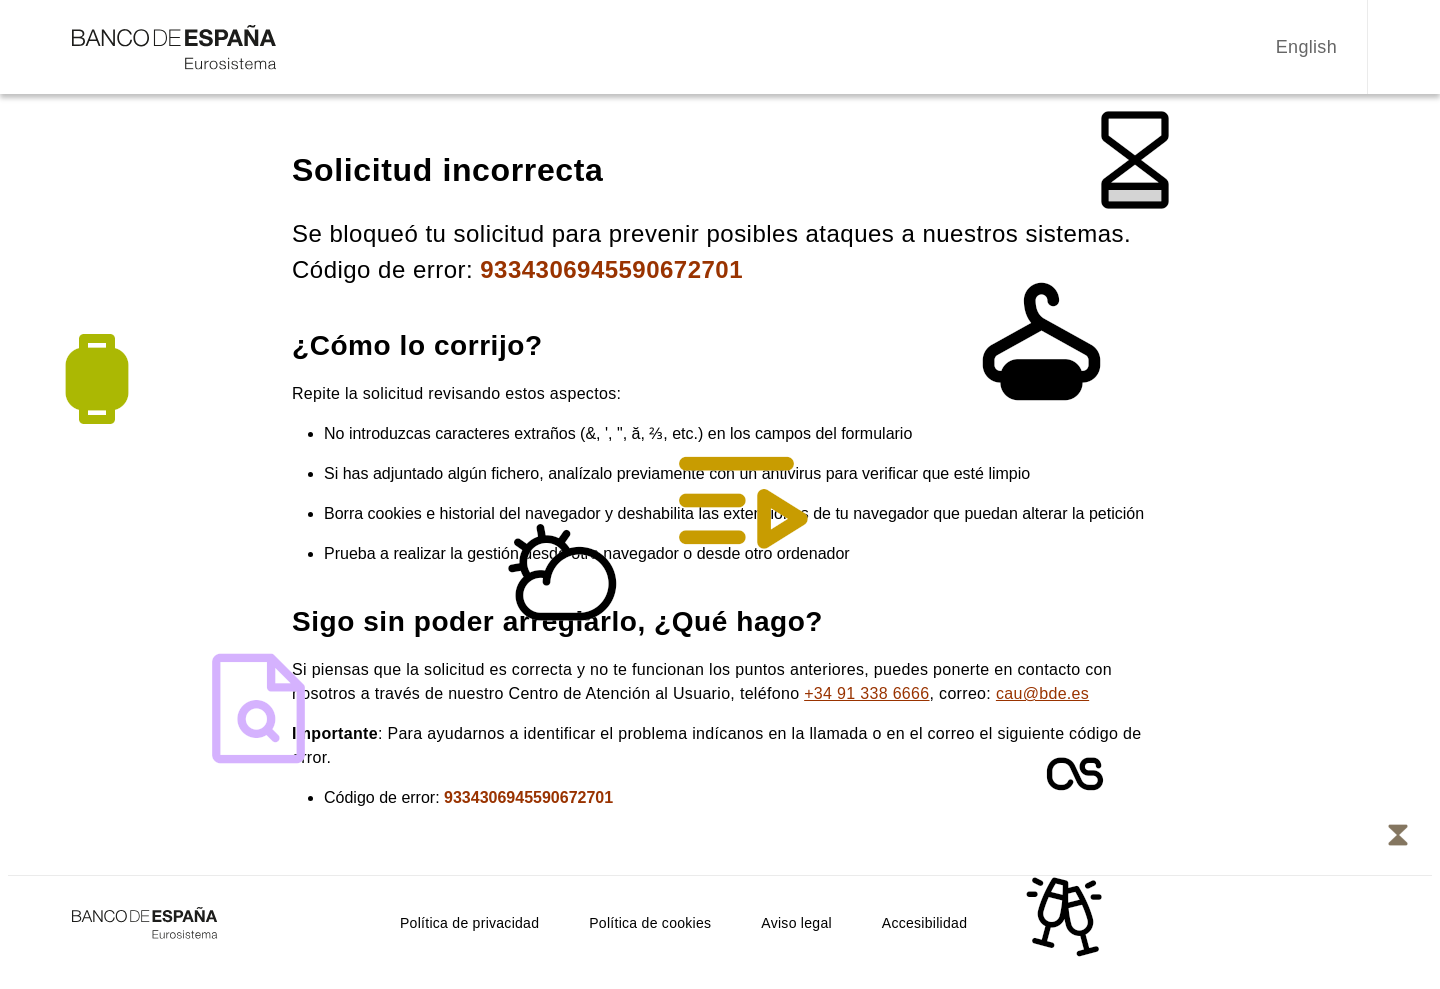 The image size is (1440, 989). I want to click on access smartwatch settings, so click(97, 379).